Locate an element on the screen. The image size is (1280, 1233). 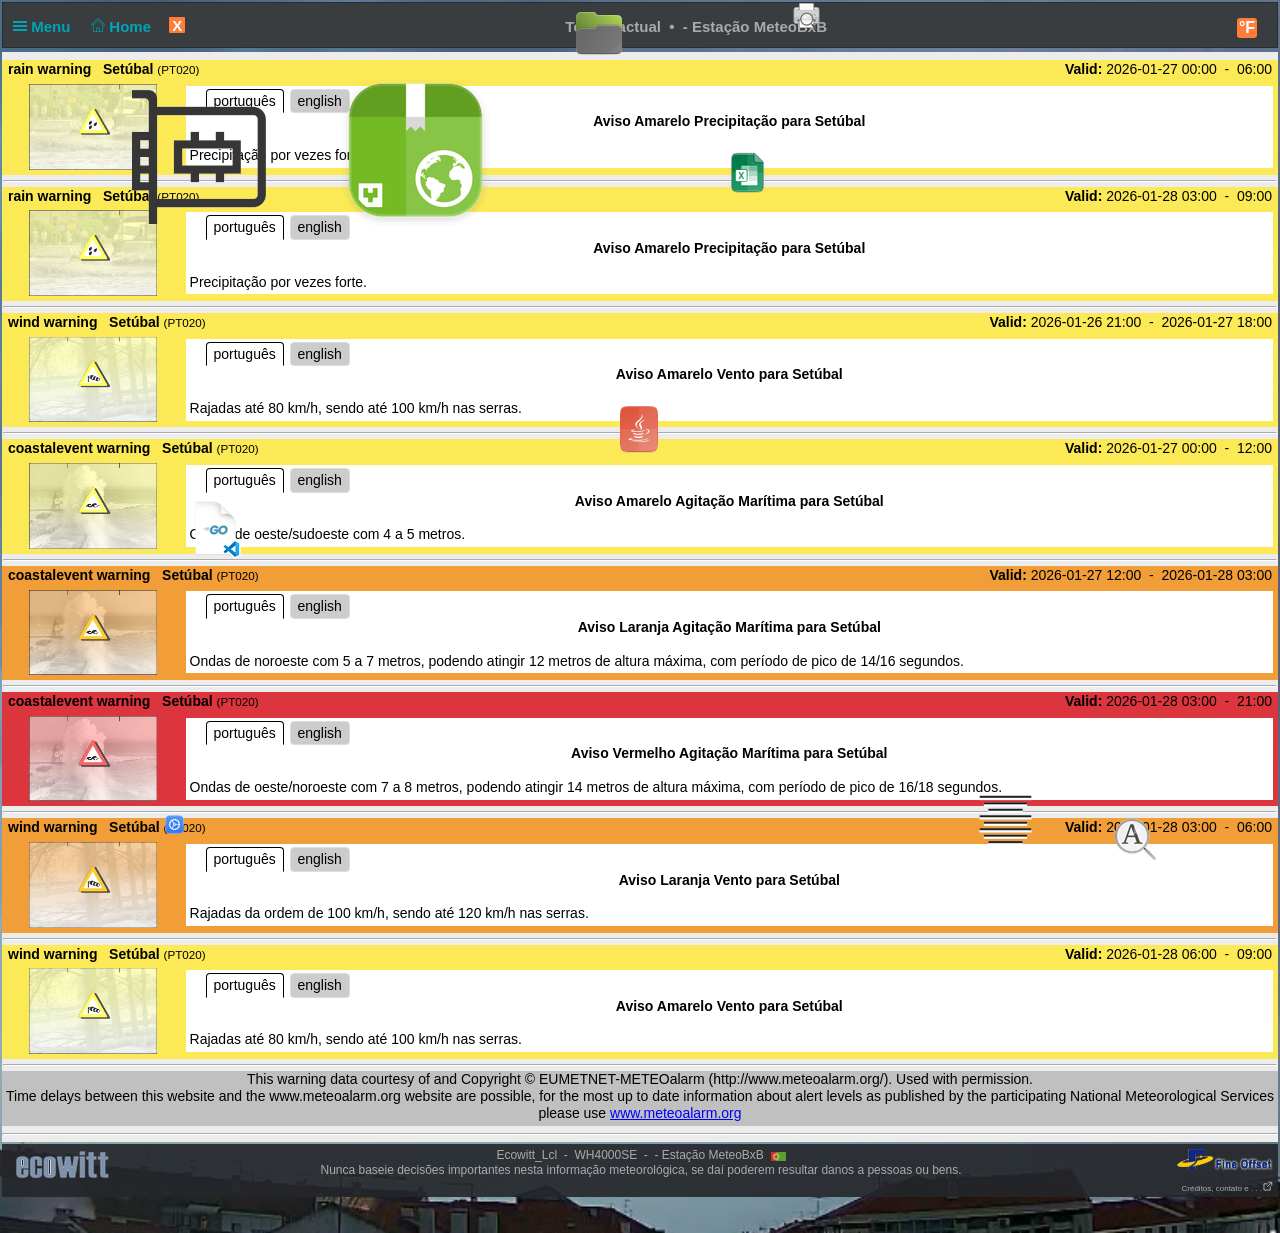
search within a project is located at coordinates (1135, 839).